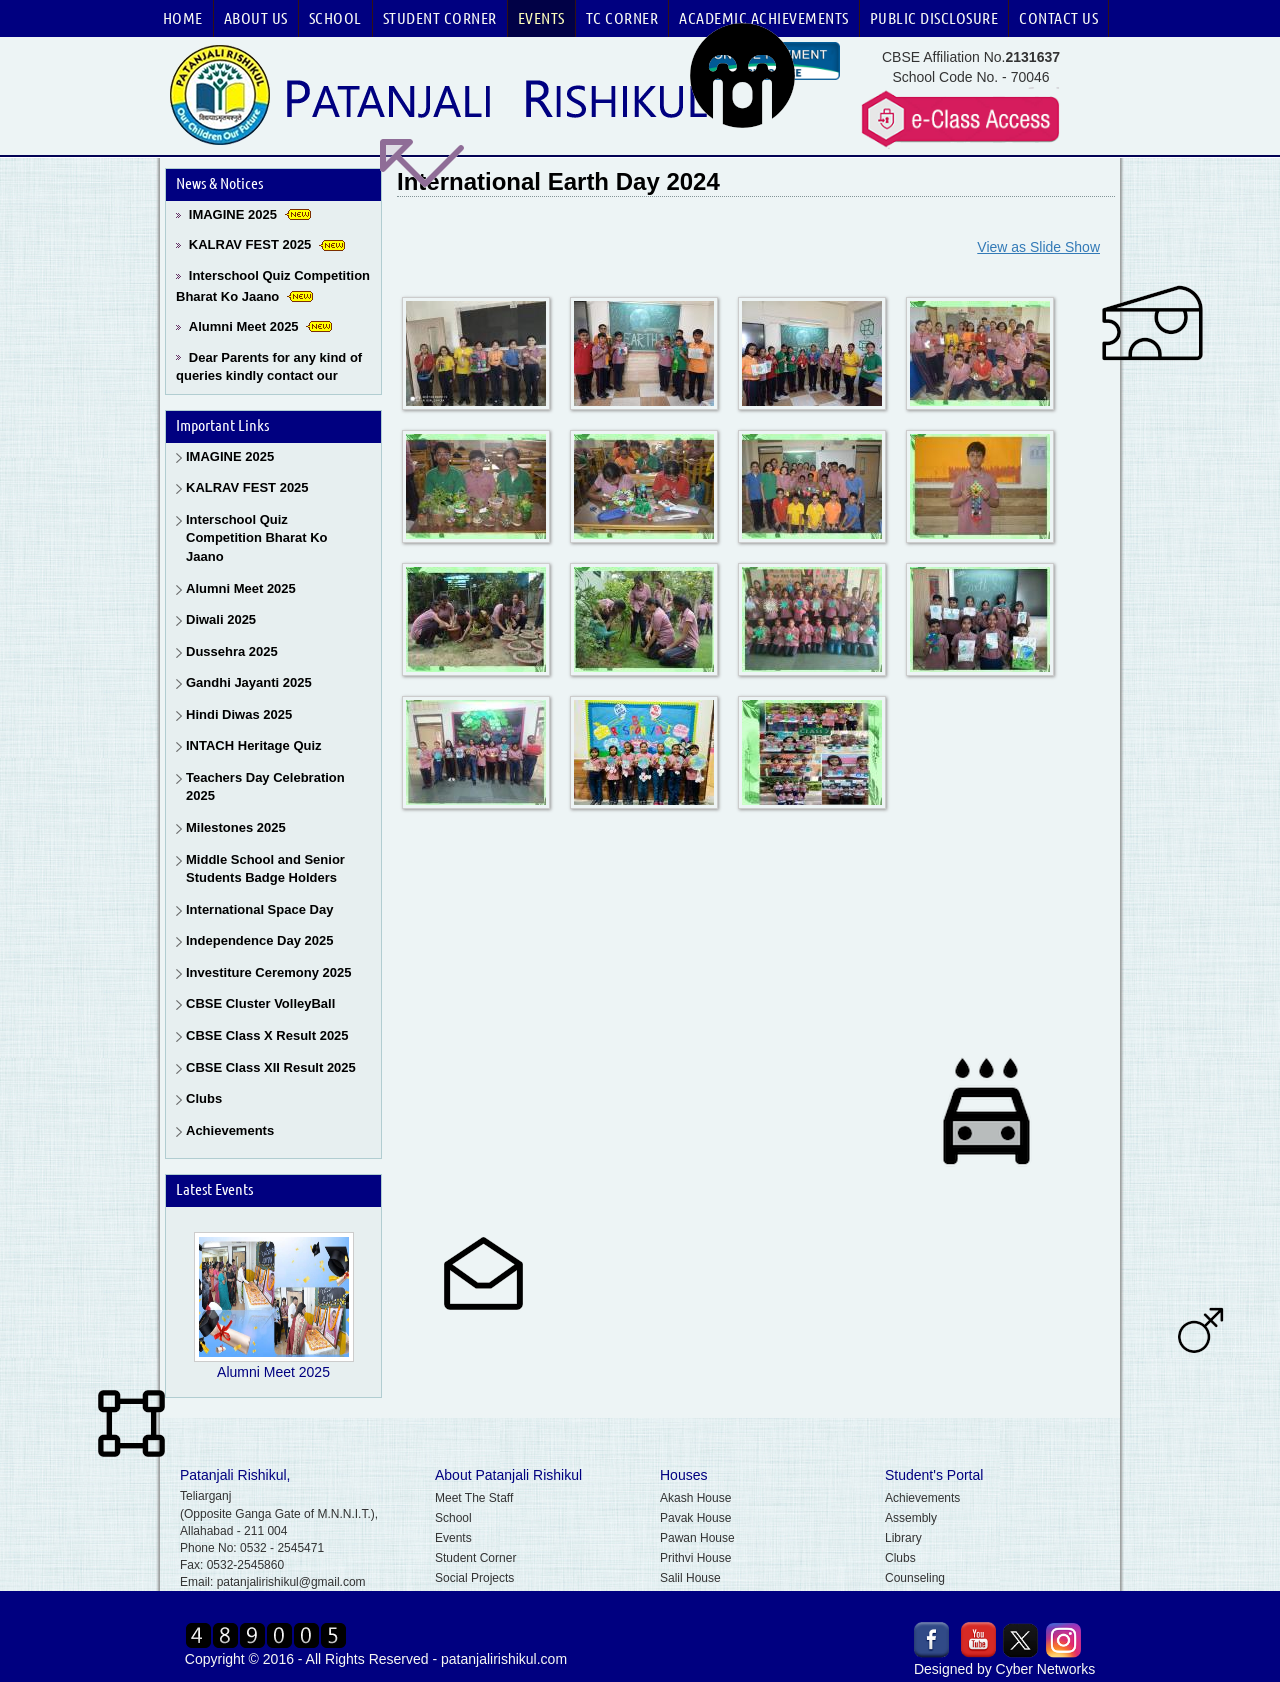 The height and width of the screenshot is (1682, 1280). I want to click on go back or return to previous step, so click(422, 160).